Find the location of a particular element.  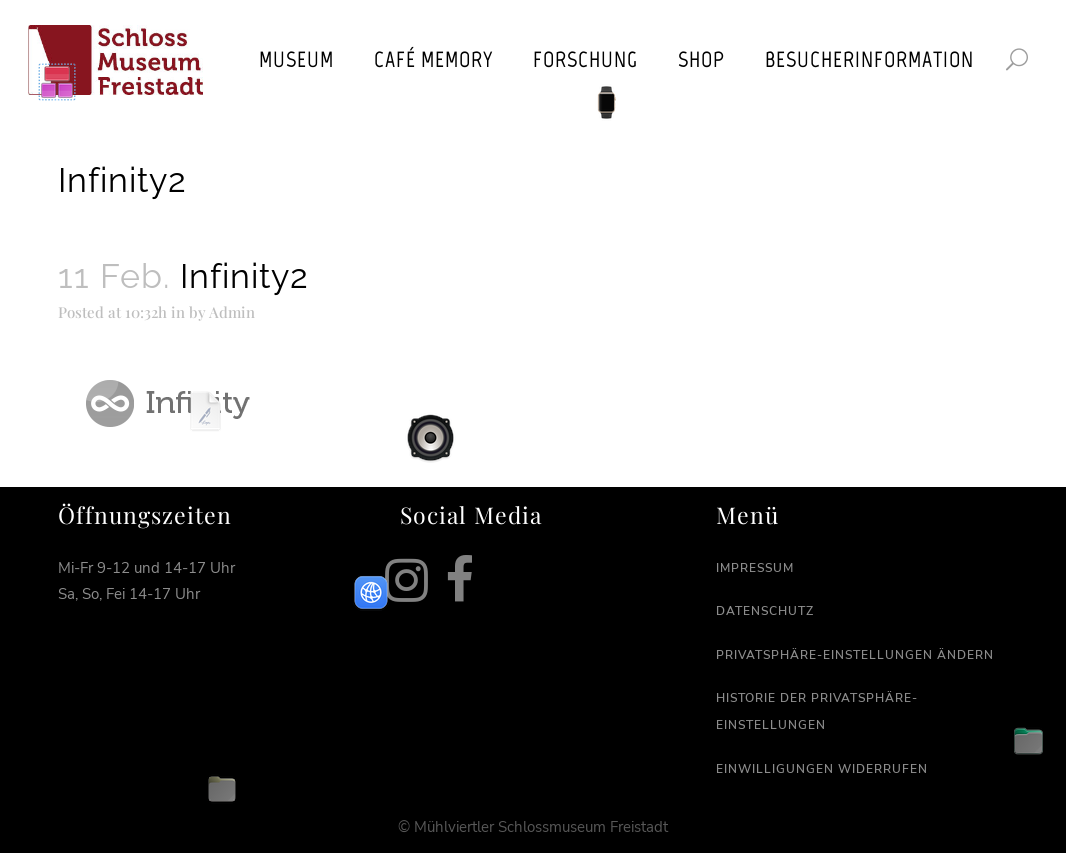

adjust speaker or audio output volume is located at coordinates (430, 437).